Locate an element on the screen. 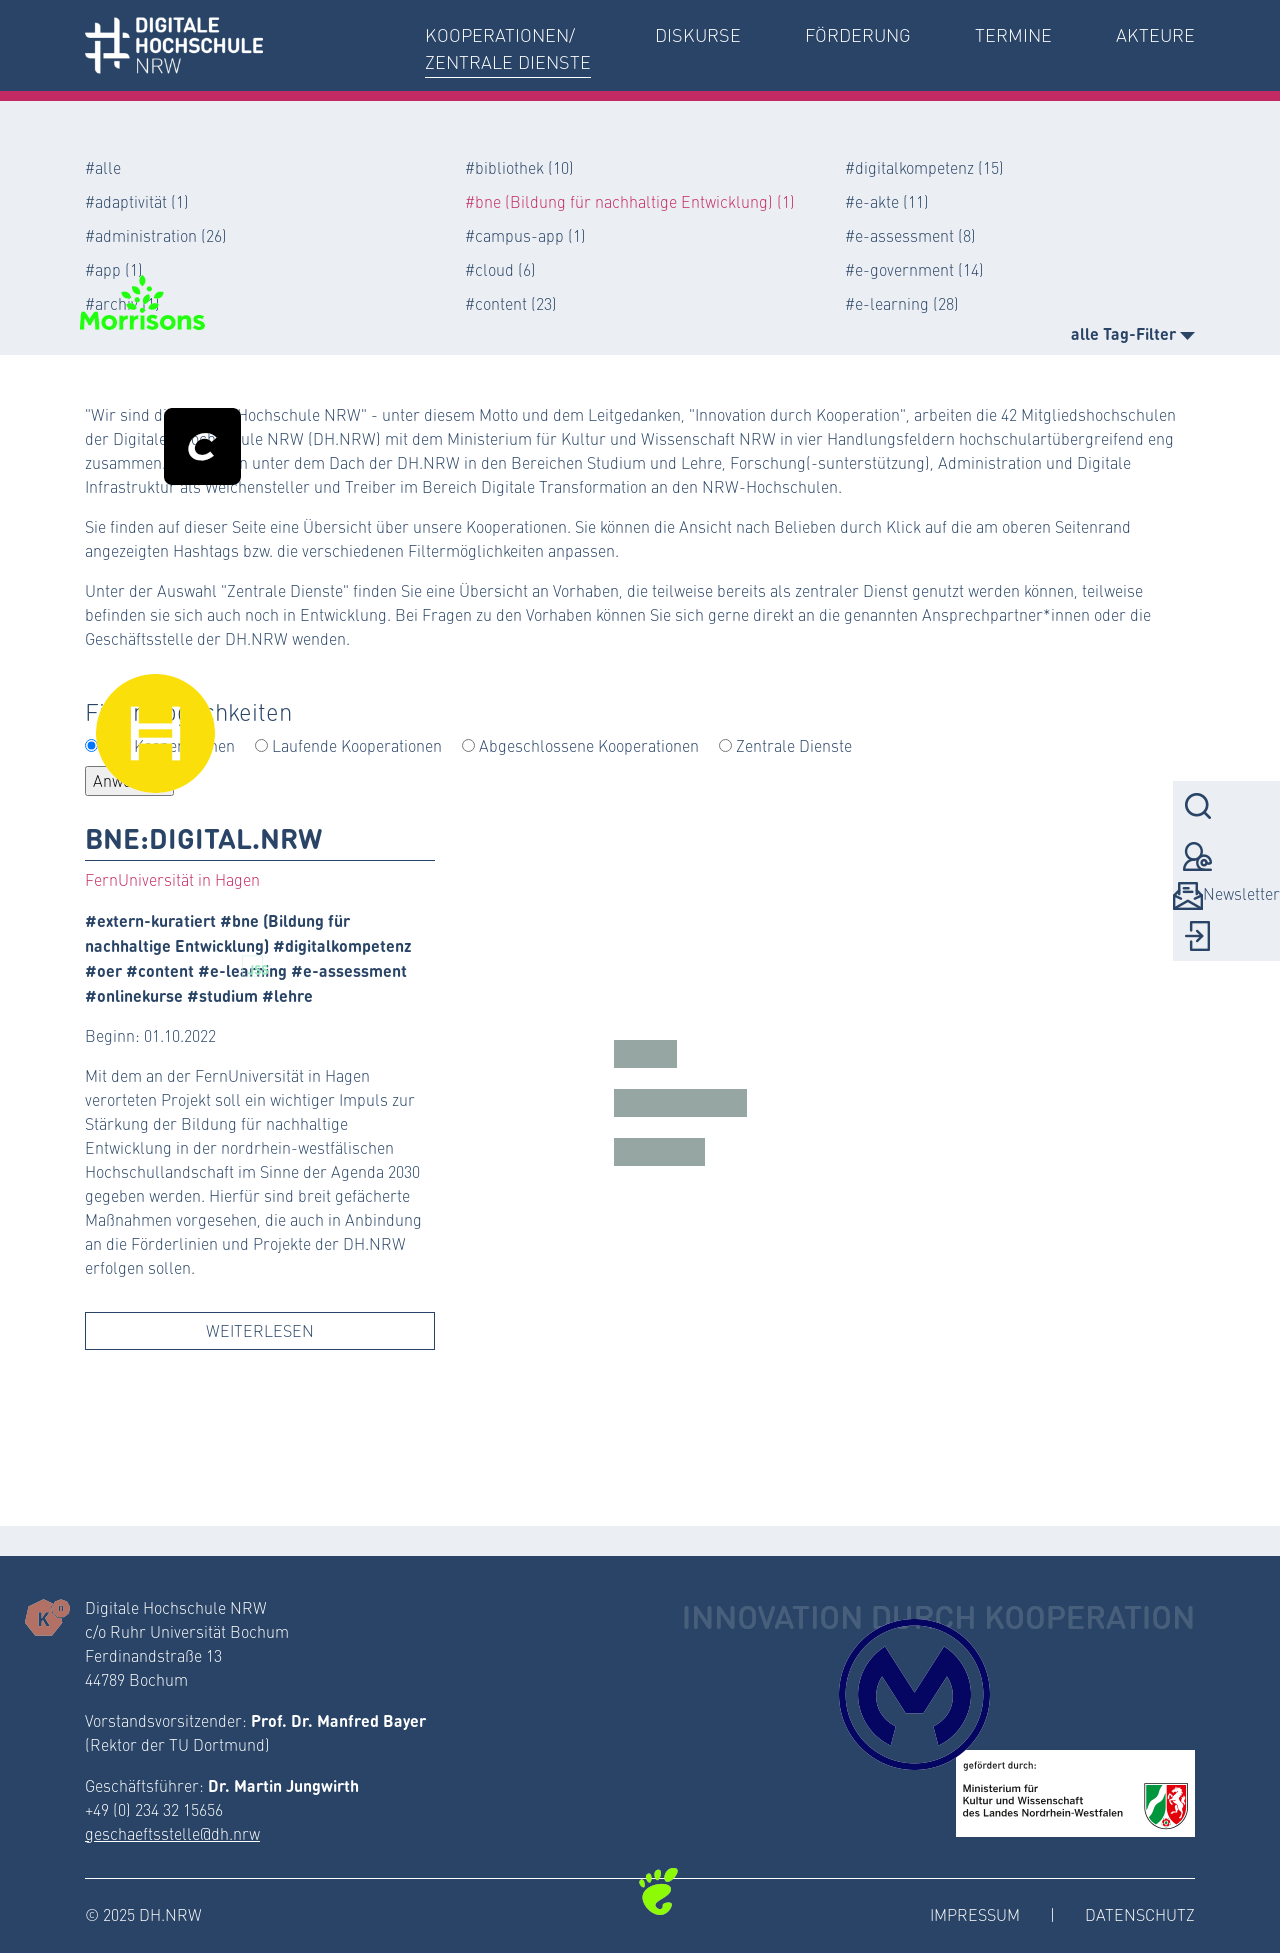 The width and height of the screenshot is (1280, 1953). view horizontal bar chart data is located at coordinates (677, 1103).